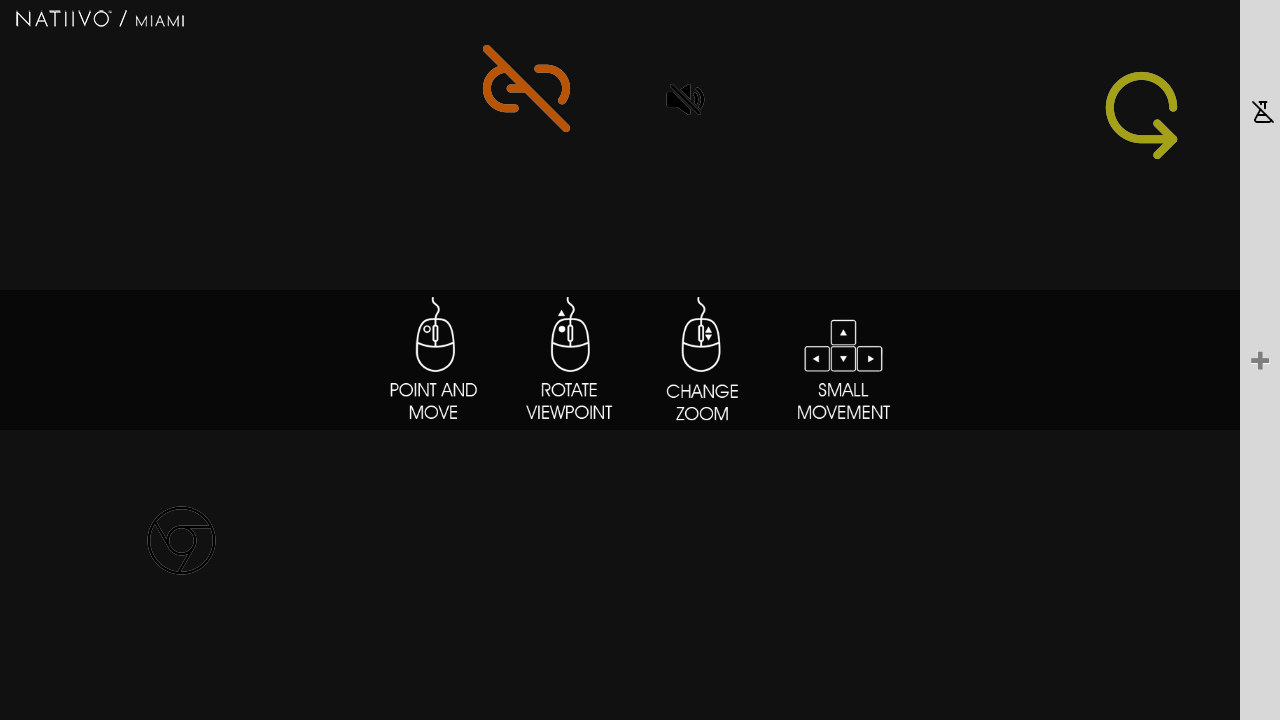  I want to click on mute audio, so click(685, 99).